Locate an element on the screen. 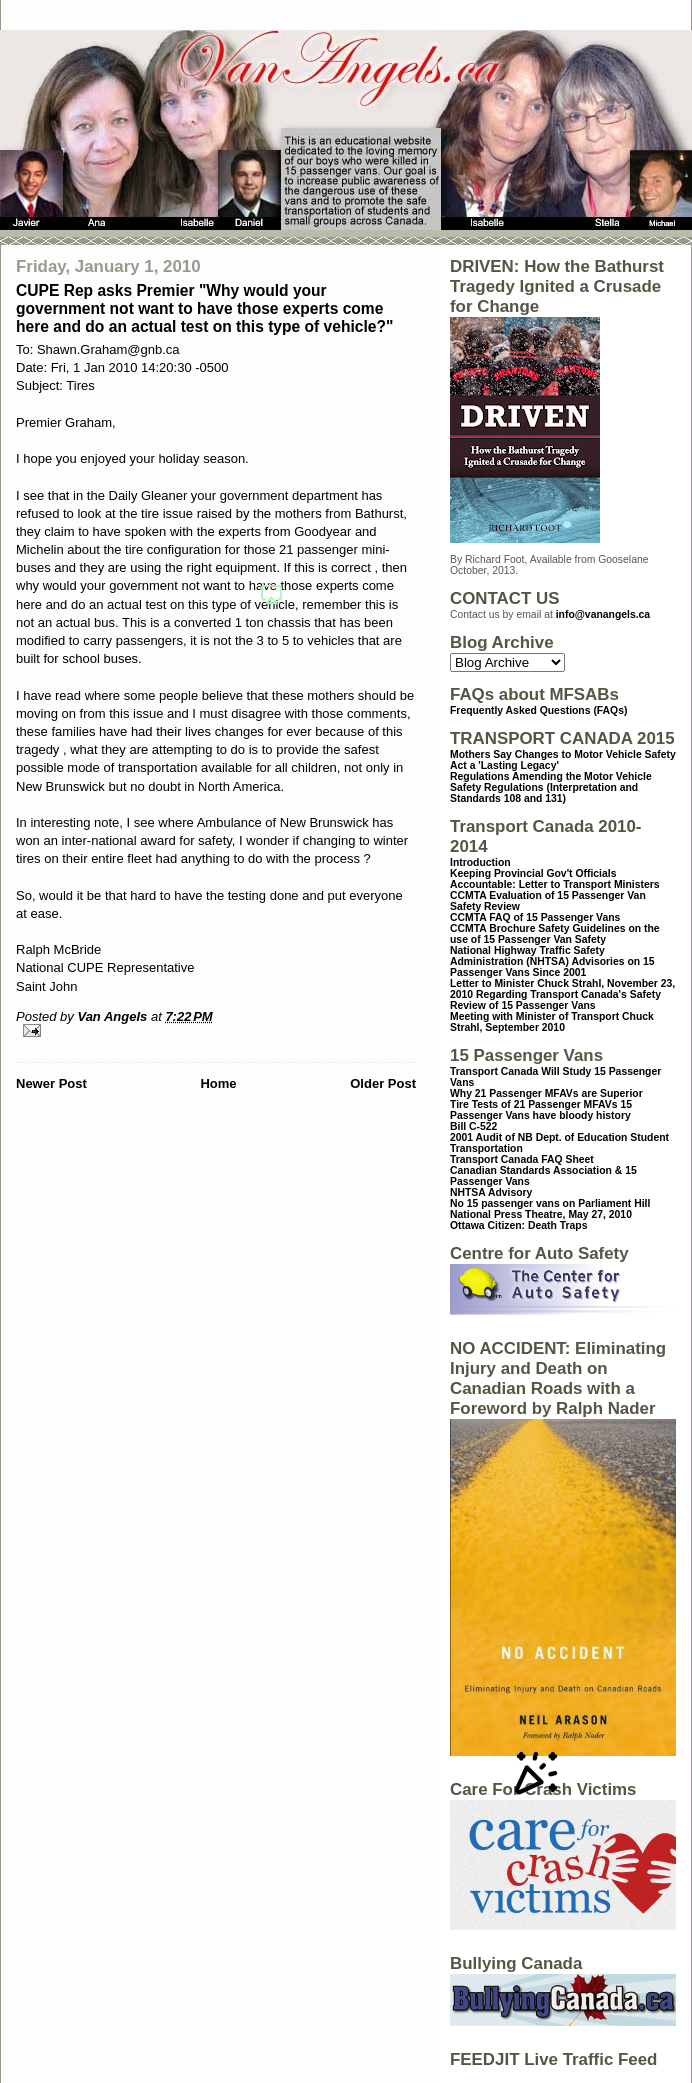 This screenshot has height=2083, width=692. stream content to an external display is located at coordinates (271, 594).